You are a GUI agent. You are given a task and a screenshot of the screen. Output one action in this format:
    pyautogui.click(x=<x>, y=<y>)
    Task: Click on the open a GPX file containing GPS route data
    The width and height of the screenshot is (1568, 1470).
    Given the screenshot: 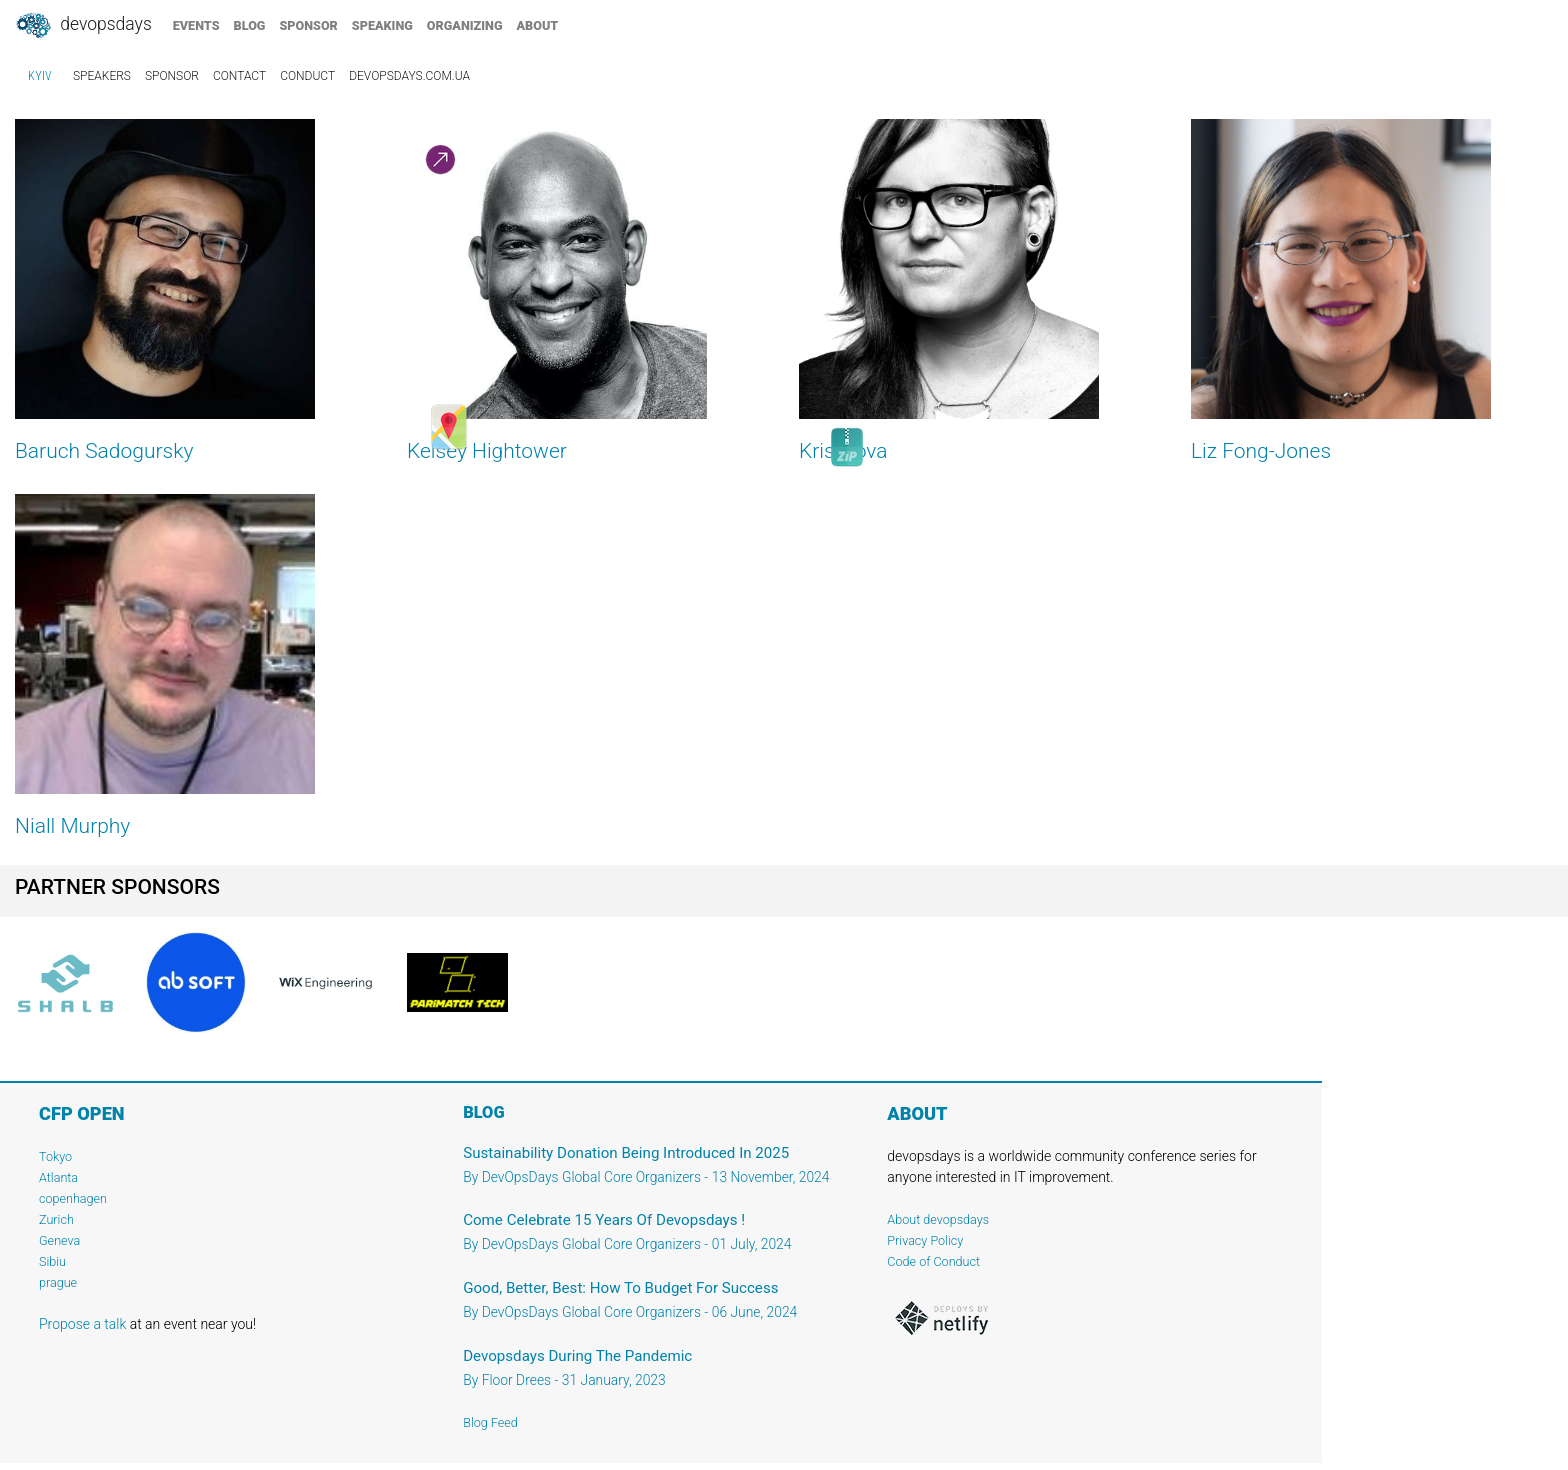 What is the action you would take?
    pyautogui.click(x=449, y=427)
    